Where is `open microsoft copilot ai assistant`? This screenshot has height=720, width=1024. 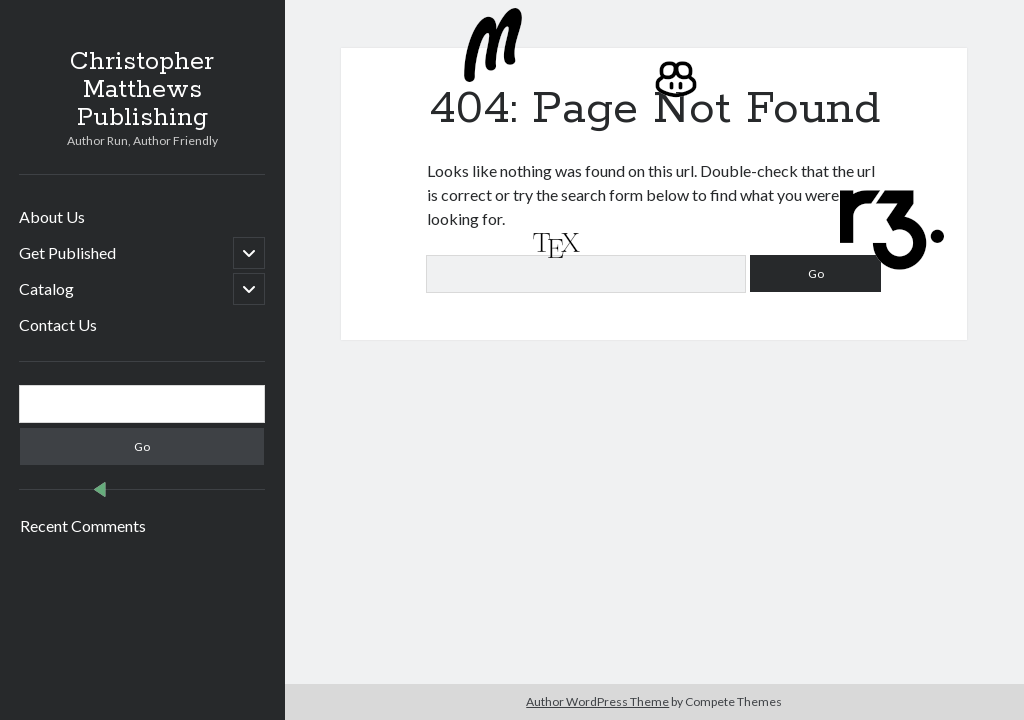 open microsoft copilot ai assistant is located at coordinates (676, 79).